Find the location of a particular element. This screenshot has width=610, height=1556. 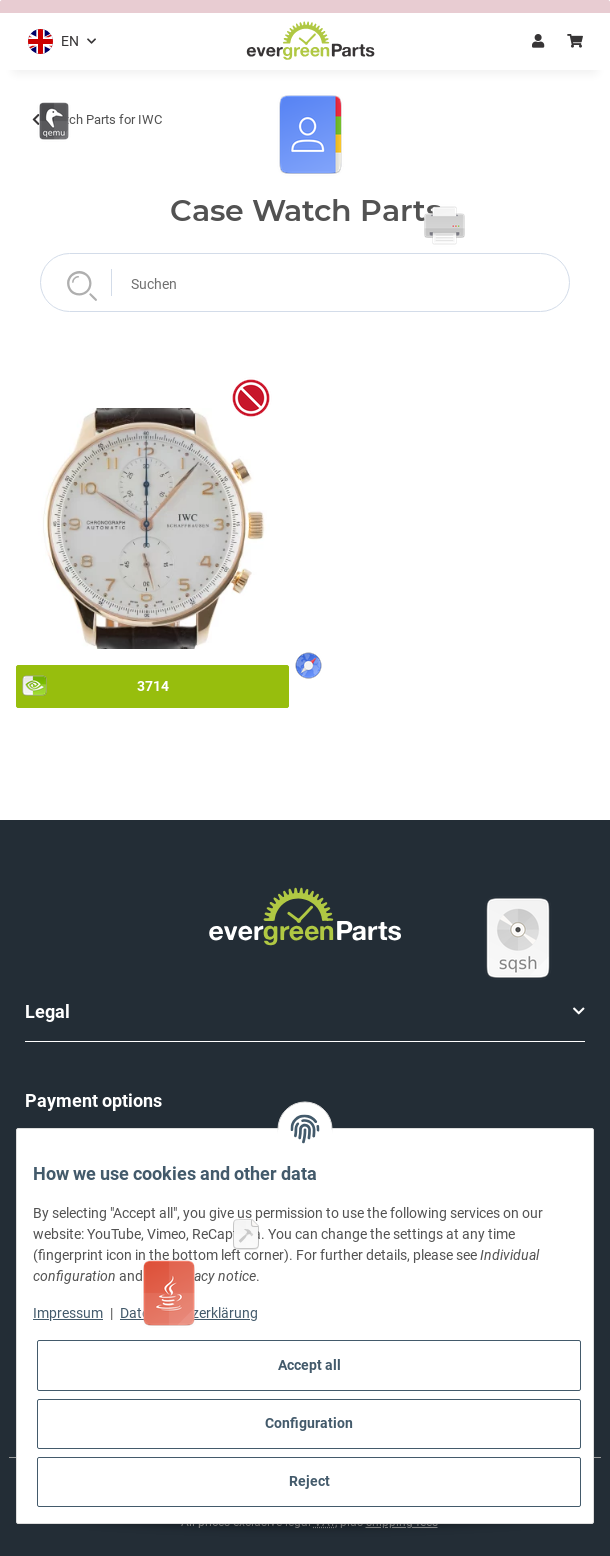

open the epiphany web browser is located at coordinates (308, 665).